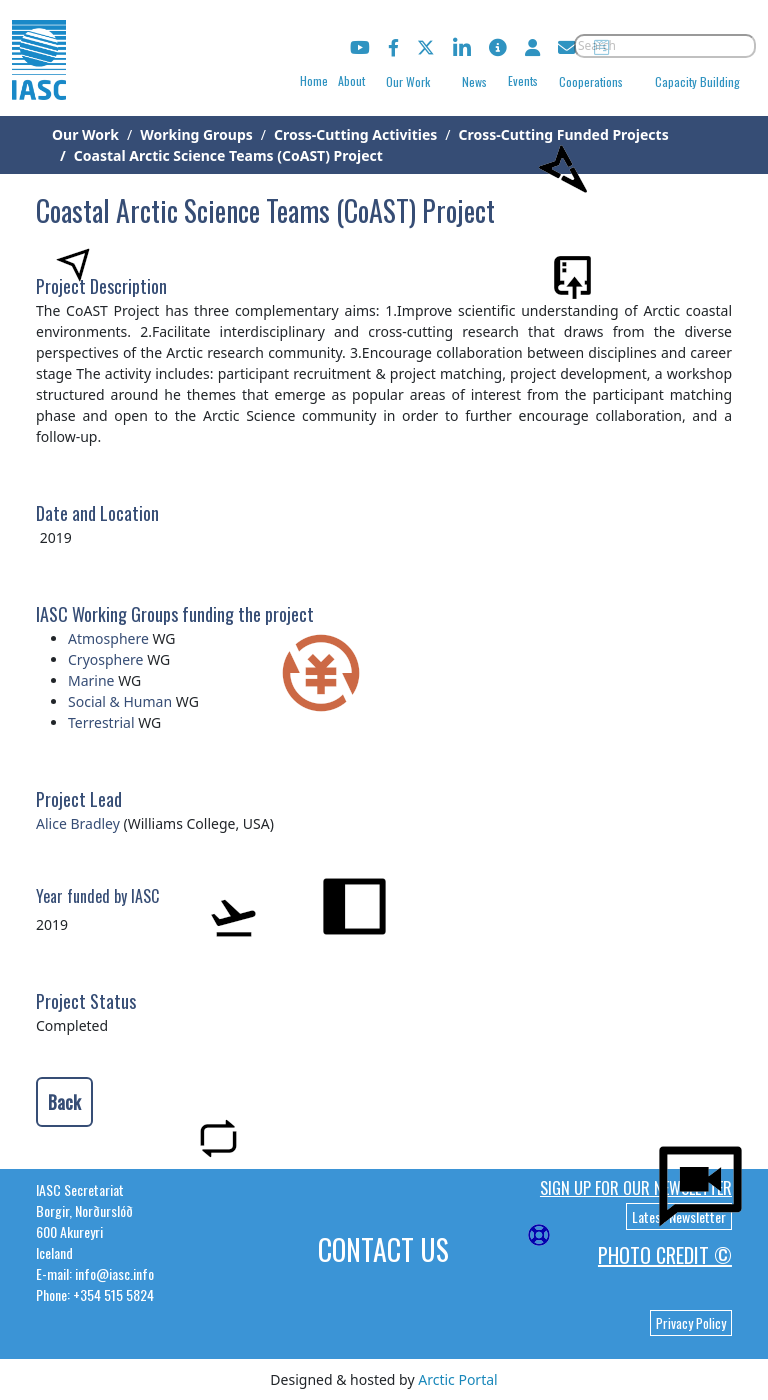  Describe the element at coordinates (700, 1183) in the screenshot. I see `start a video chat conversation` at that location.